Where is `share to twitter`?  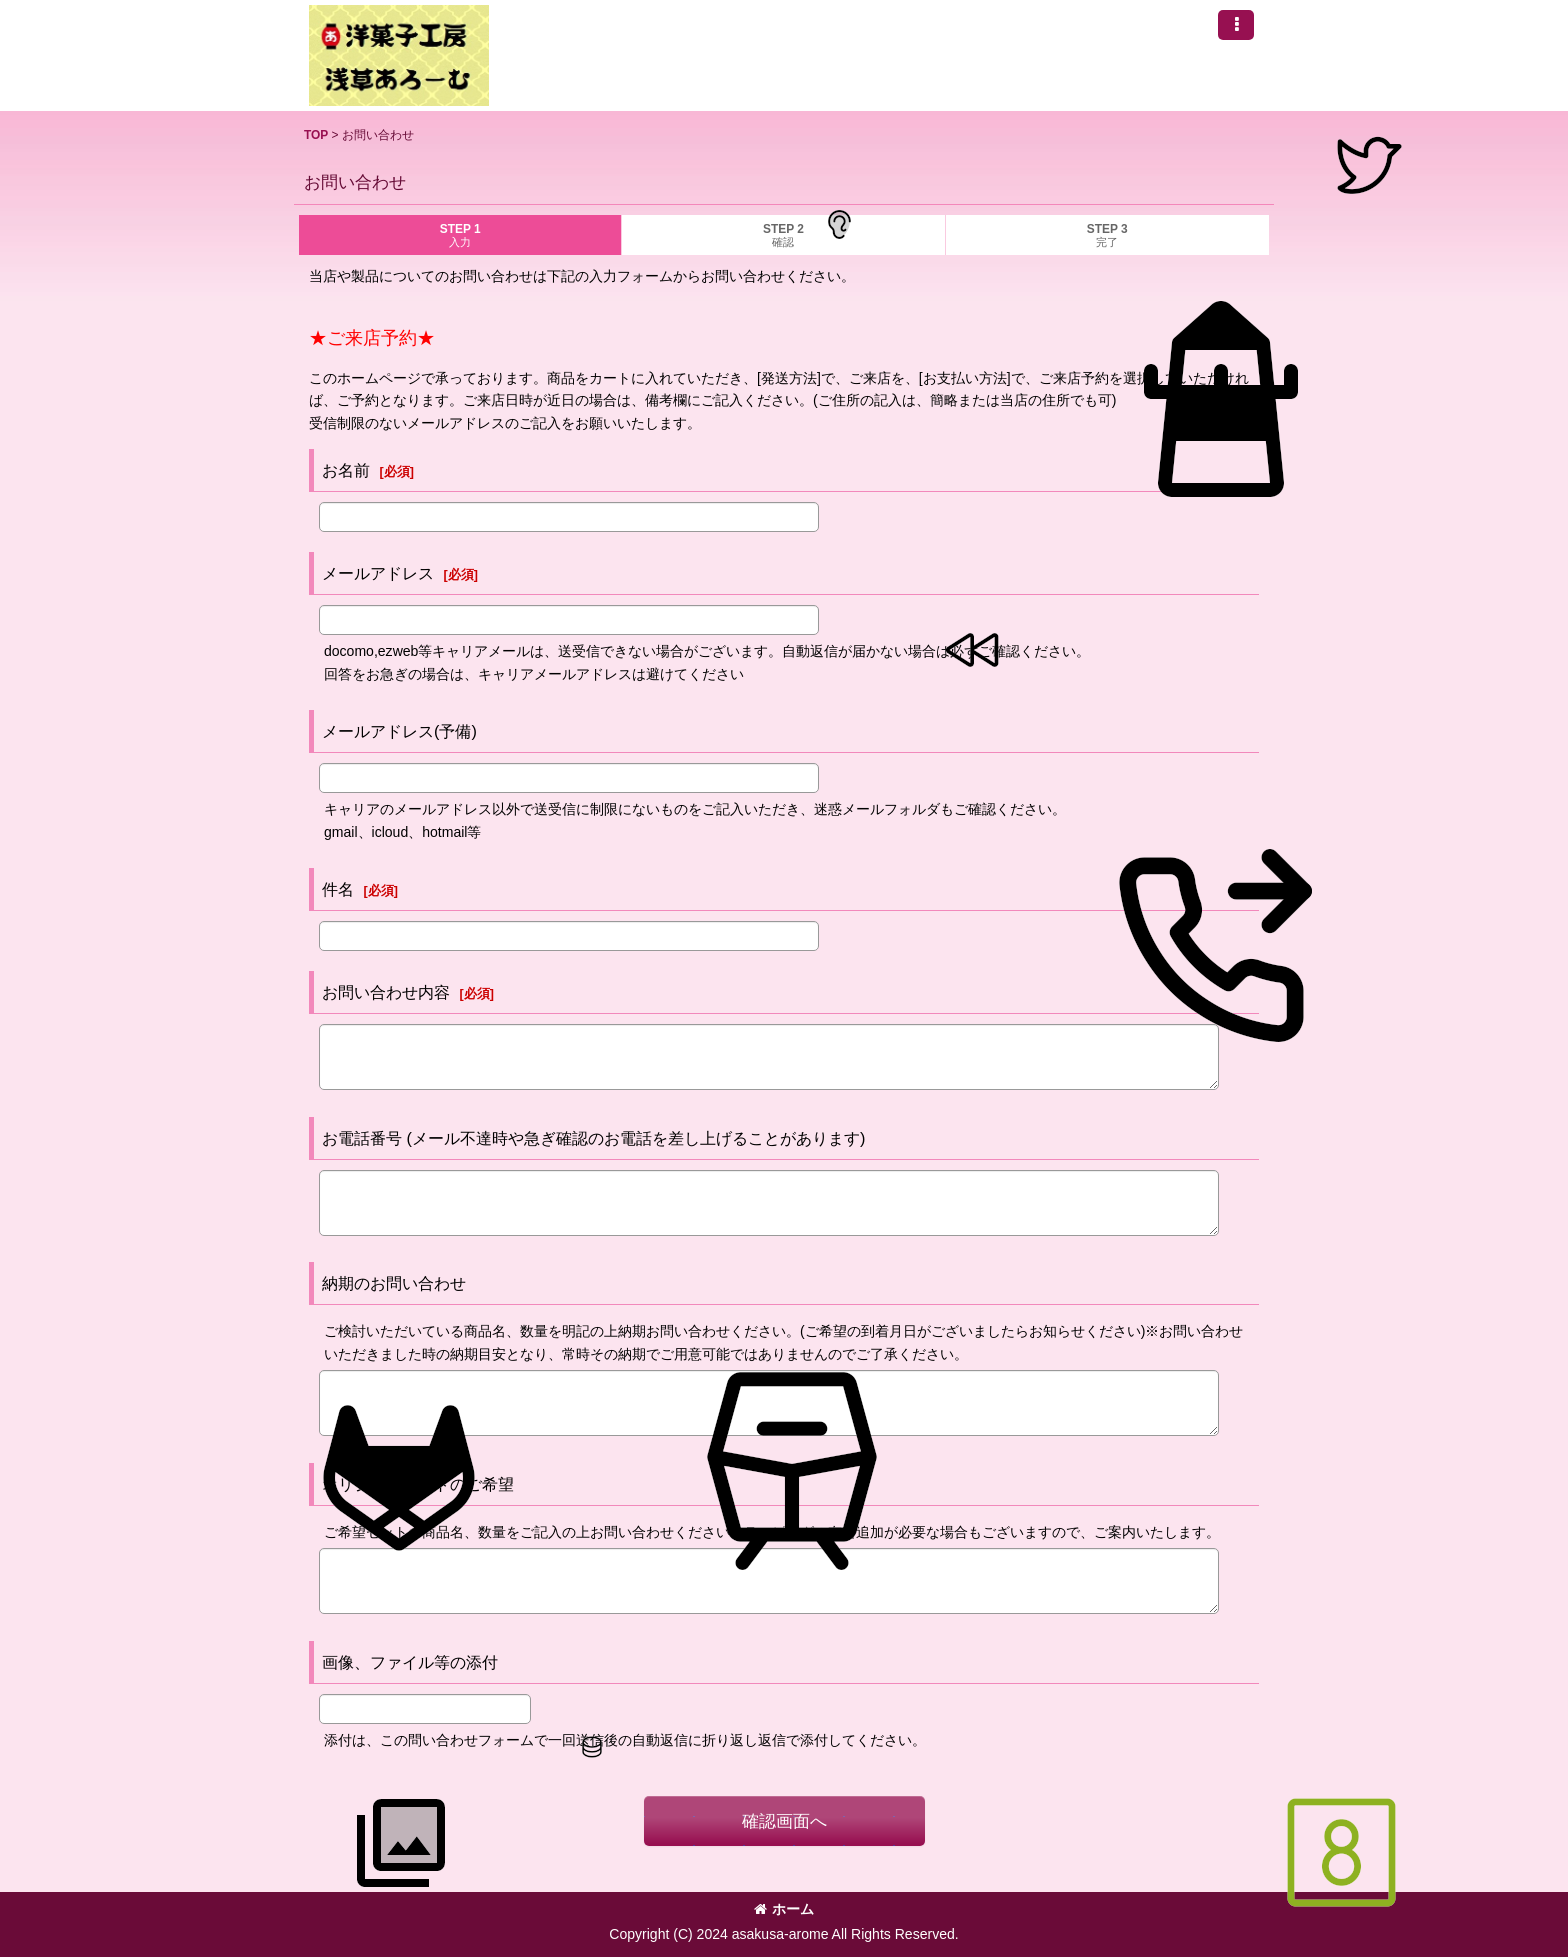 share to twitter is located at coordinates (1366, 163).